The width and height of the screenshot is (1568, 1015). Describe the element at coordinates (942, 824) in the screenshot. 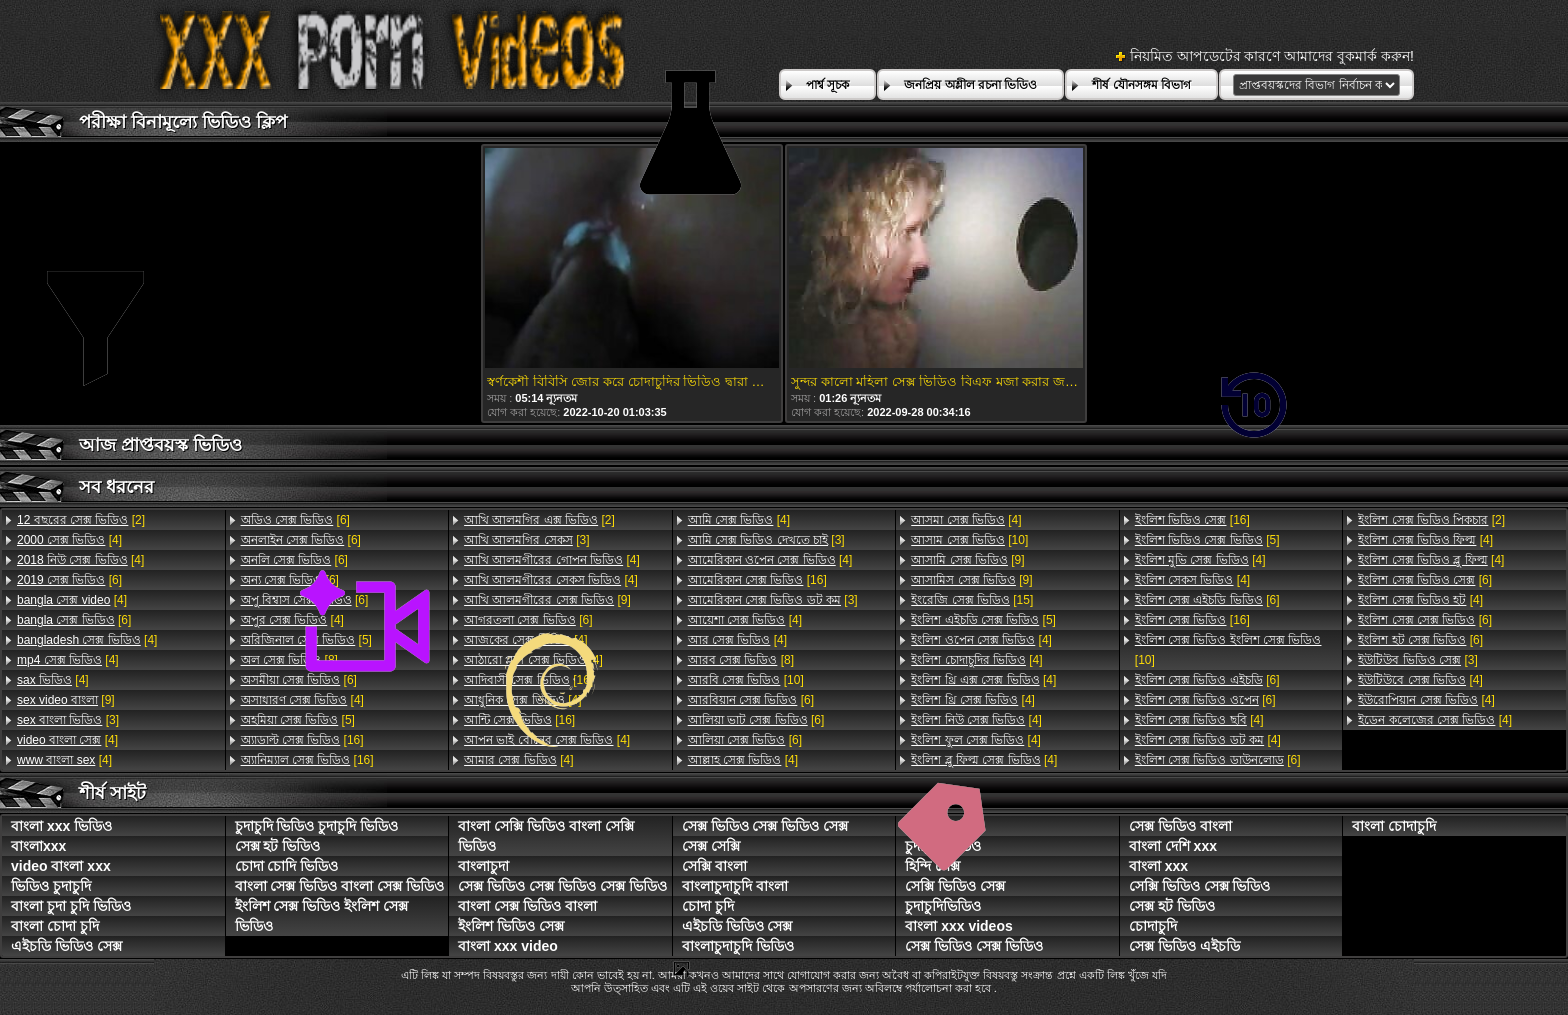

I see `view price or discount tag` at that location.